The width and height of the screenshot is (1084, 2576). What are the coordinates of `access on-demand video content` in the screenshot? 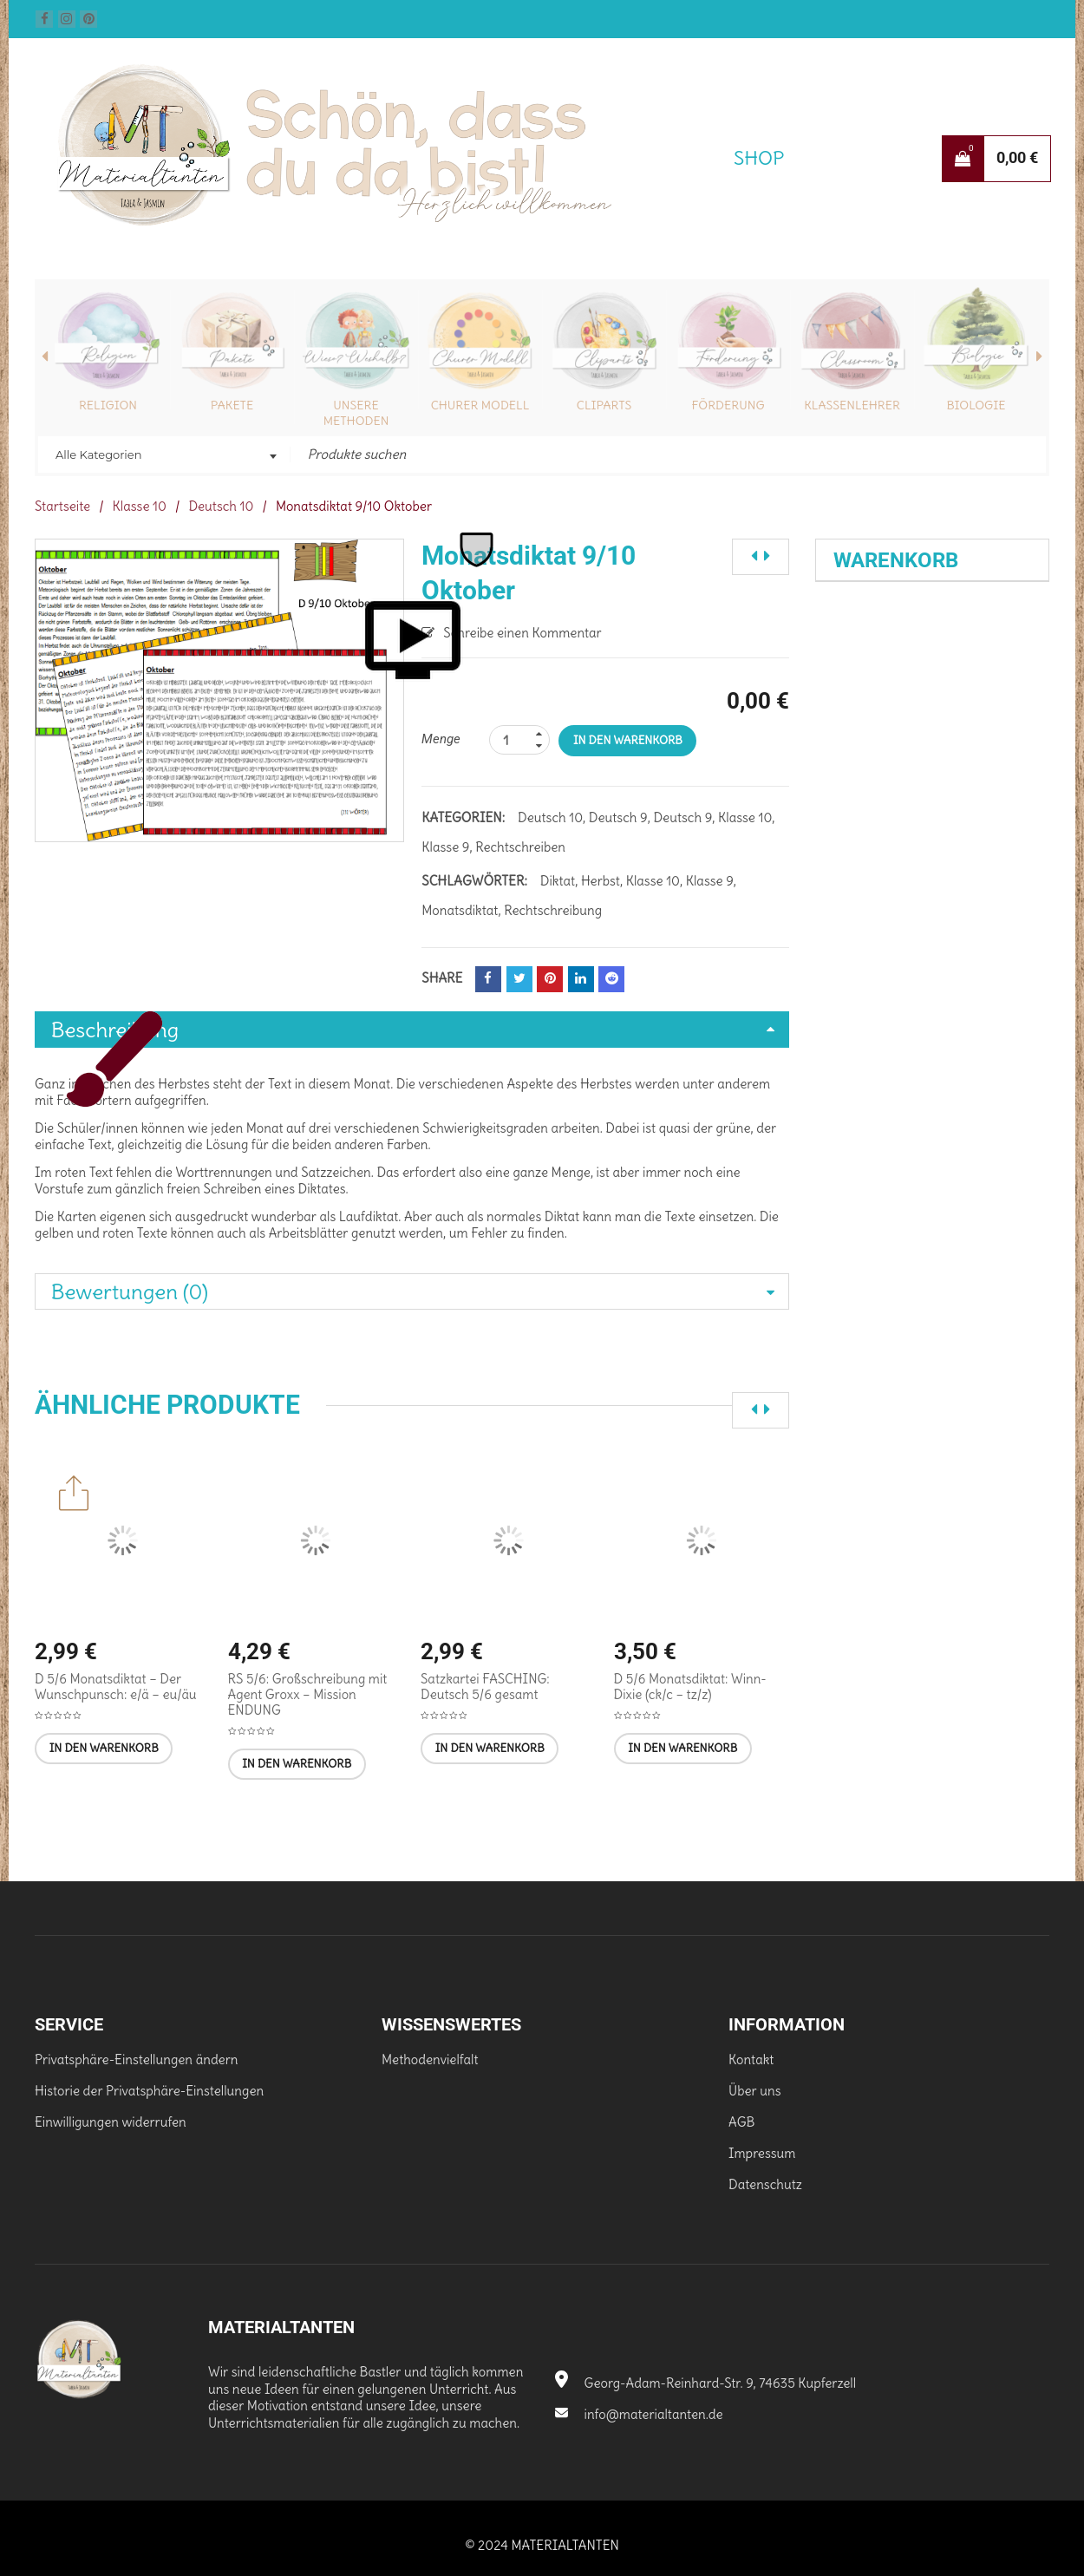 It's located at (413, 640).